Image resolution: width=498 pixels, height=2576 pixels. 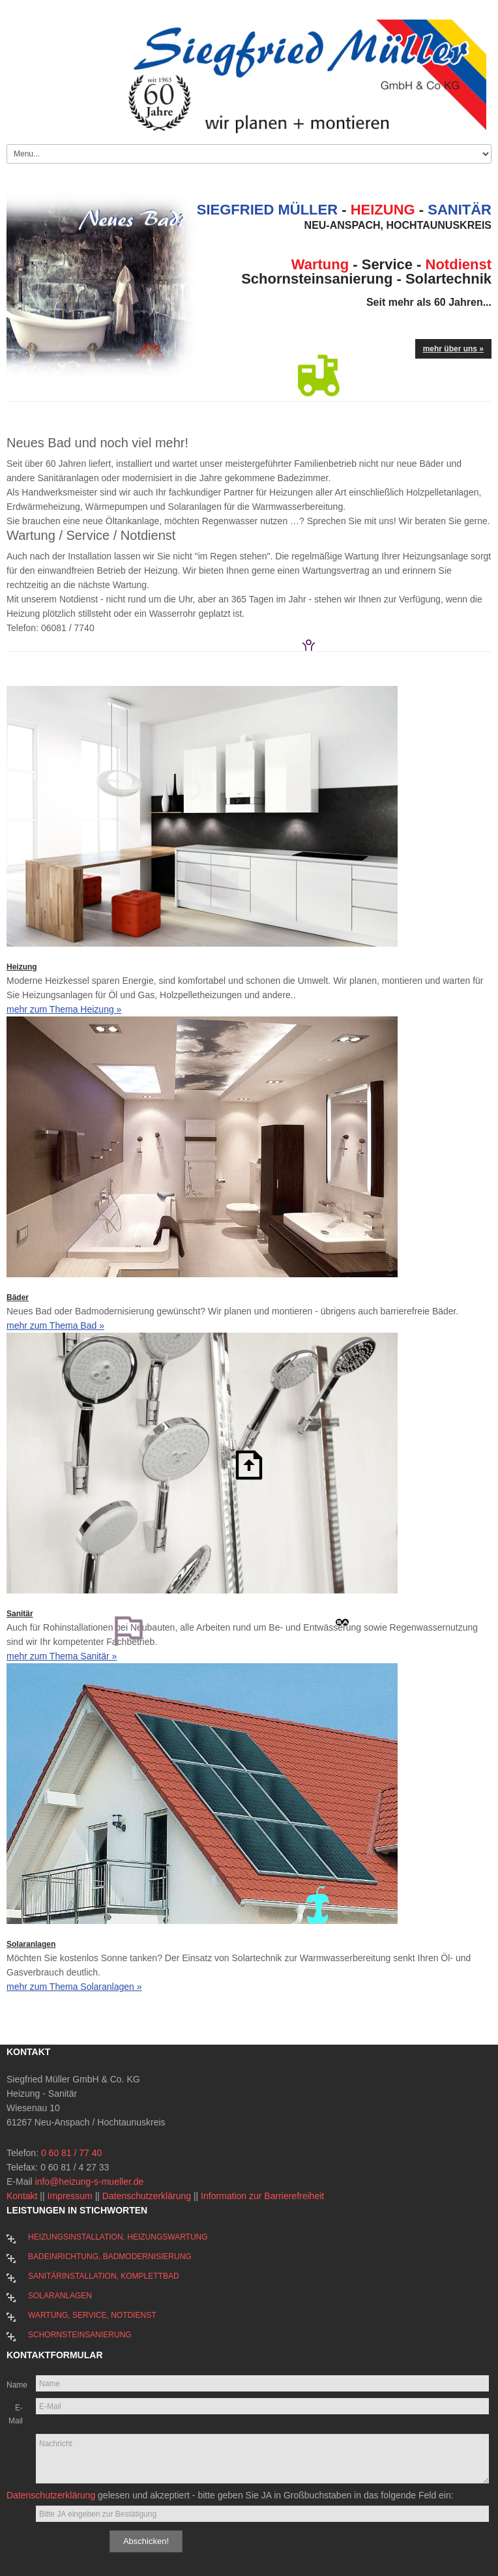 What do you see at coordinates (317, 376) in the screenshot?
I see `select e-bike as transportation mode` at bounding box center [317, 376].